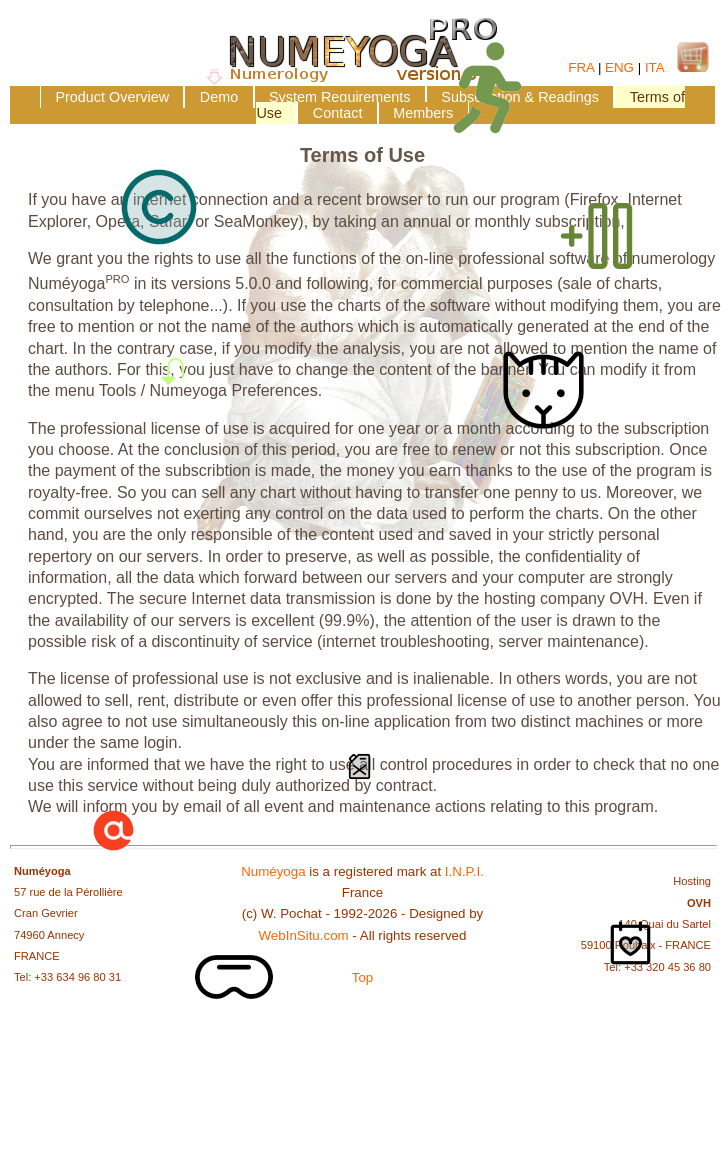 This screenshot has height=1153, width=725. What do you see at coordinates (234, 977) in the screenshot?
I see `access virtual reality or VR settings` at bounding box center [234, 977].